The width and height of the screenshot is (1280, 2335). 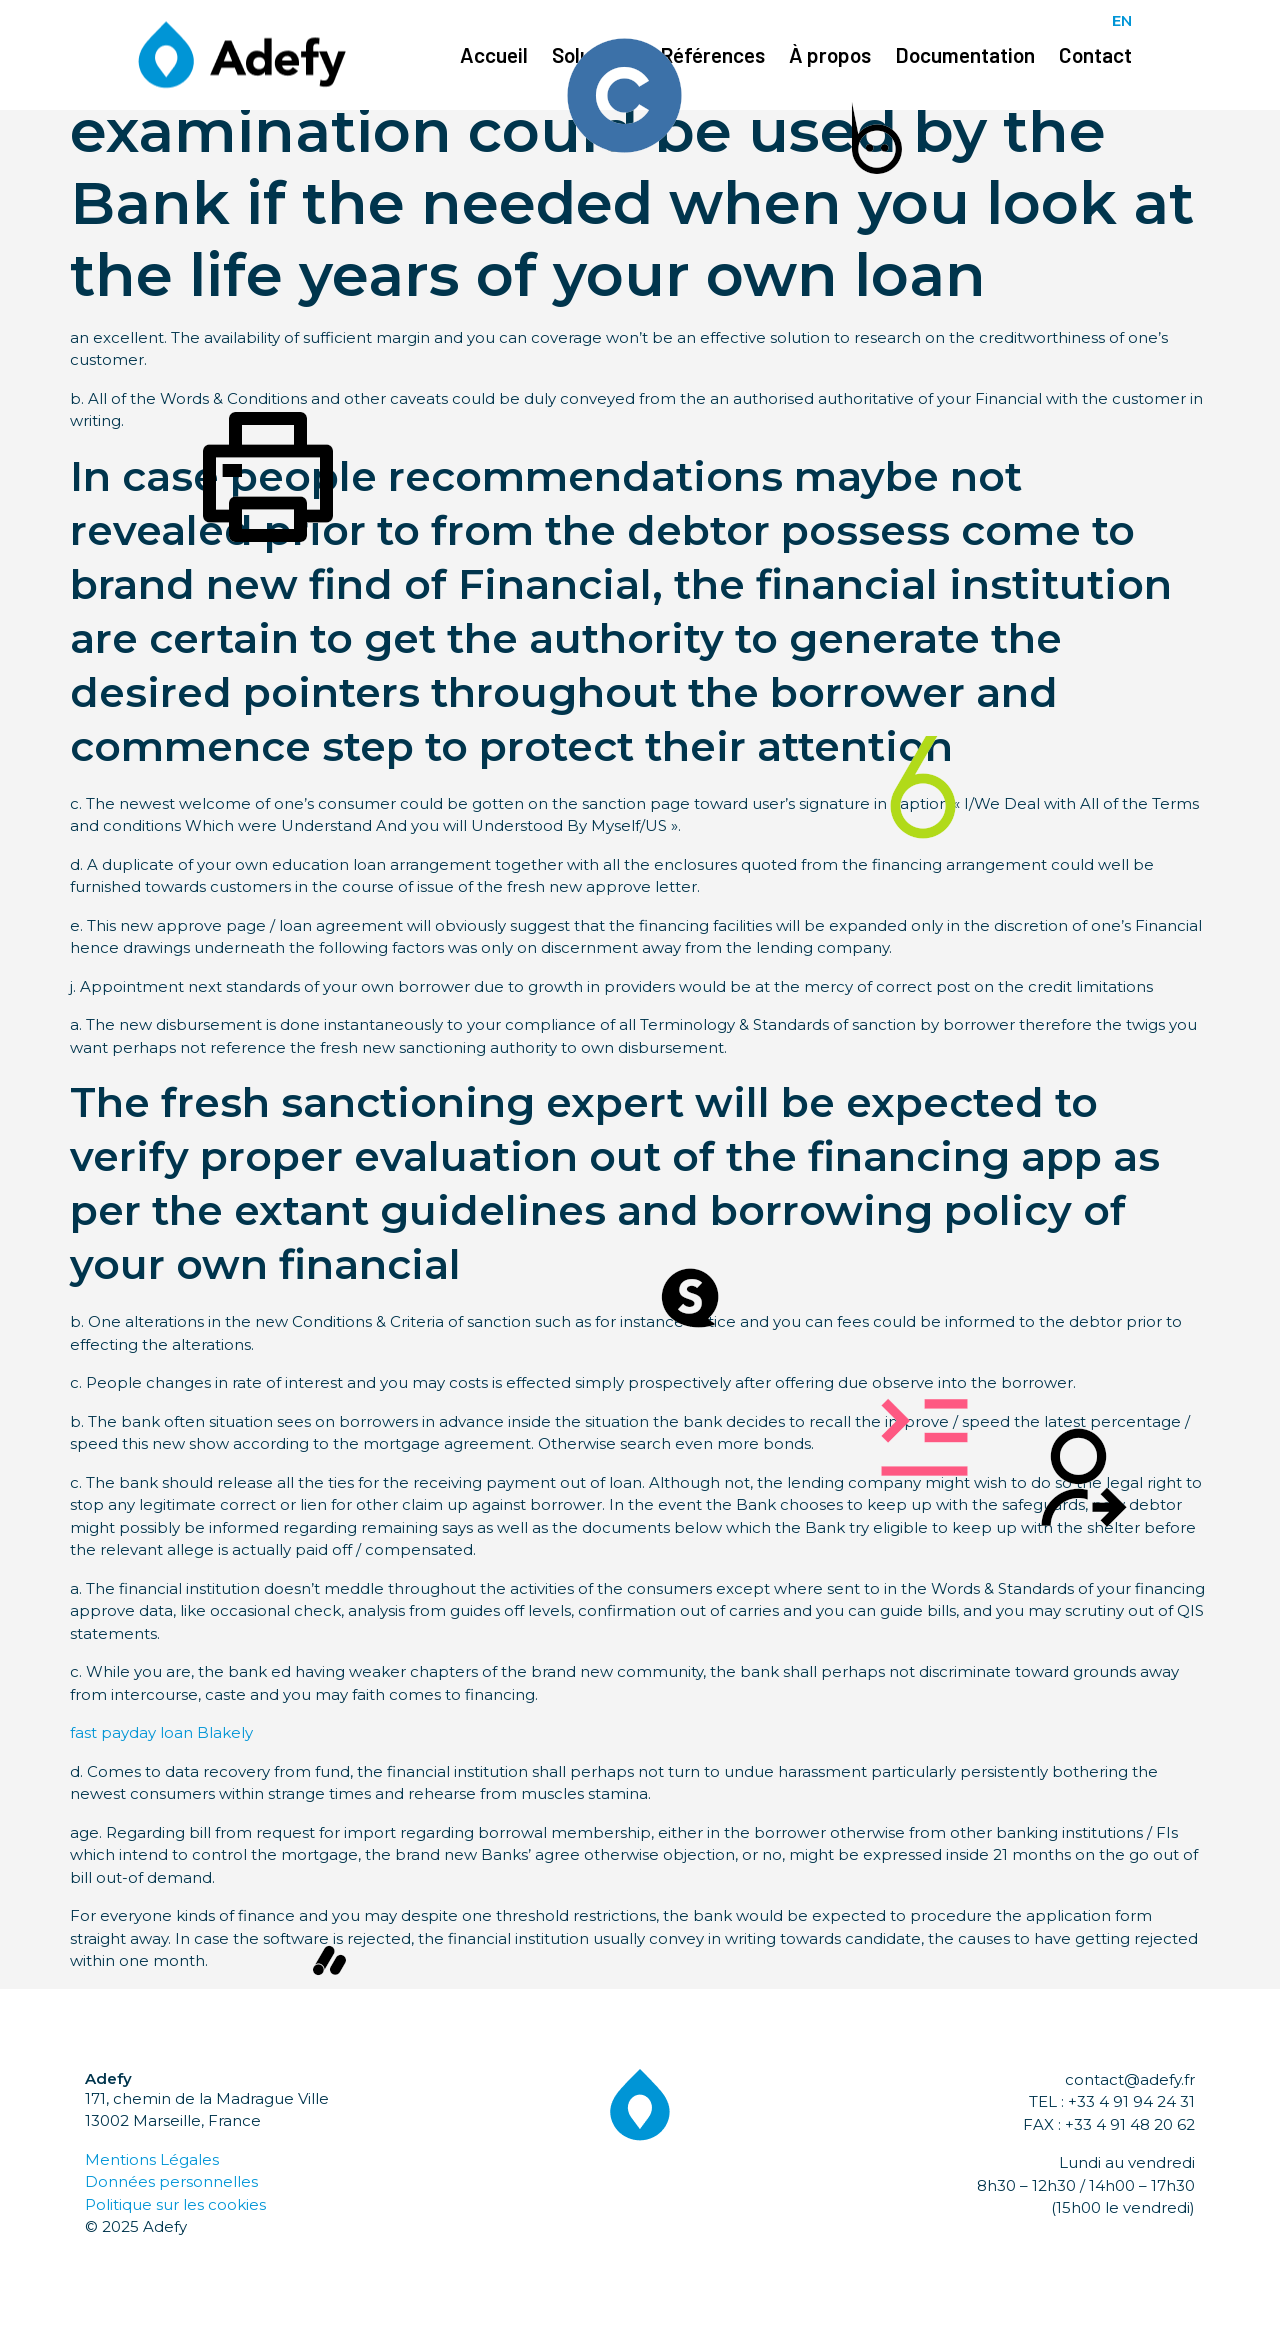 I want to click on nimblr brand logo, so click(x=877, y=138).